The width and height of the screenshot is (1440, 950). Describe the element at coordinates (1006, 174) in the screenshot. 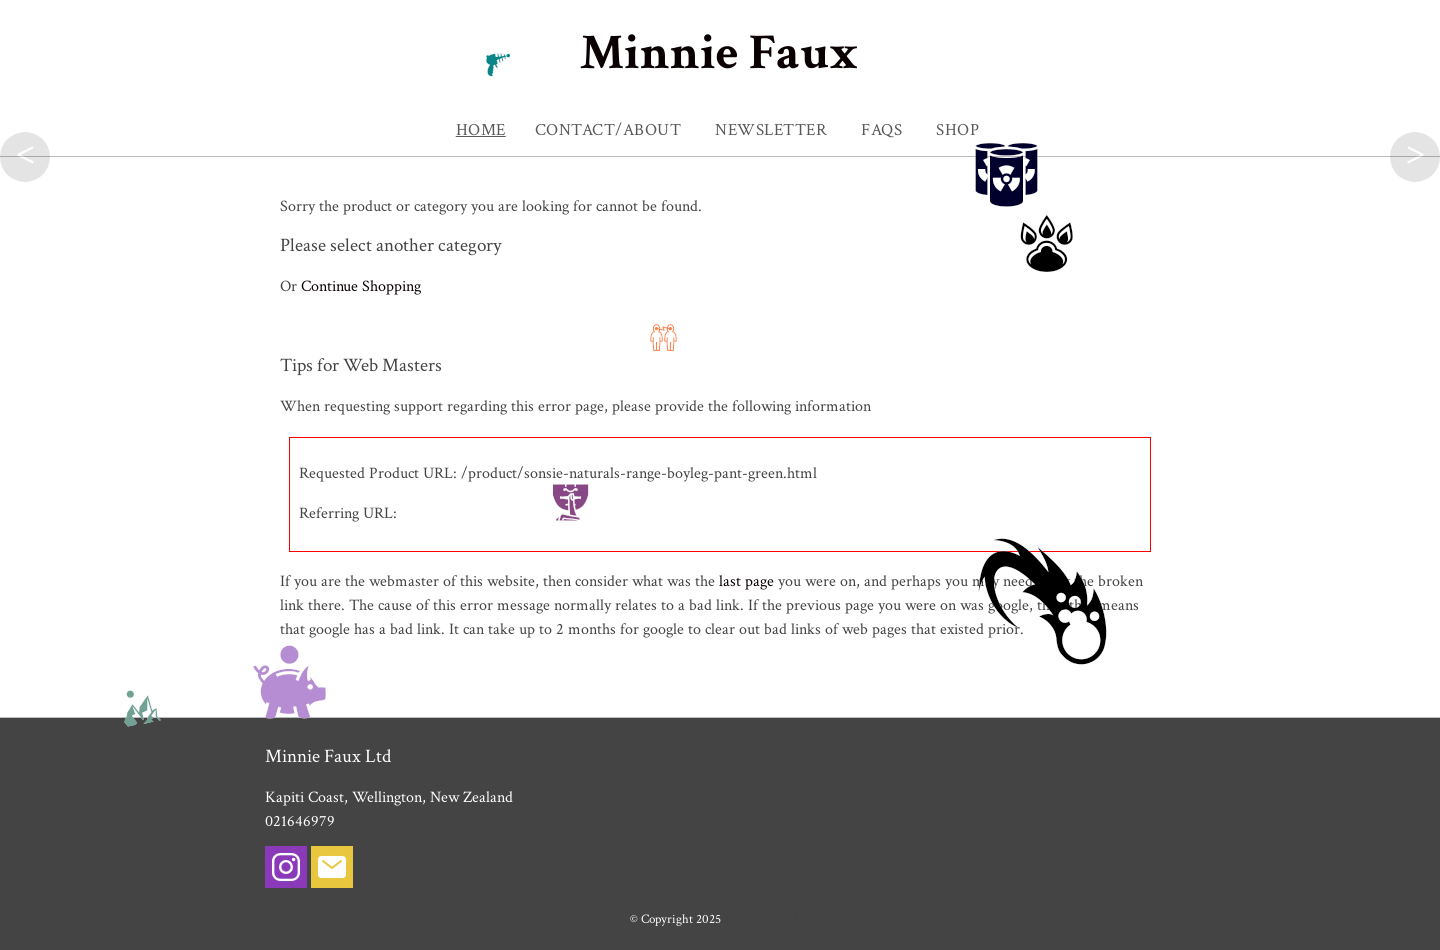

I see `indicates hazardous or radioactive materials in a game context` at that location.